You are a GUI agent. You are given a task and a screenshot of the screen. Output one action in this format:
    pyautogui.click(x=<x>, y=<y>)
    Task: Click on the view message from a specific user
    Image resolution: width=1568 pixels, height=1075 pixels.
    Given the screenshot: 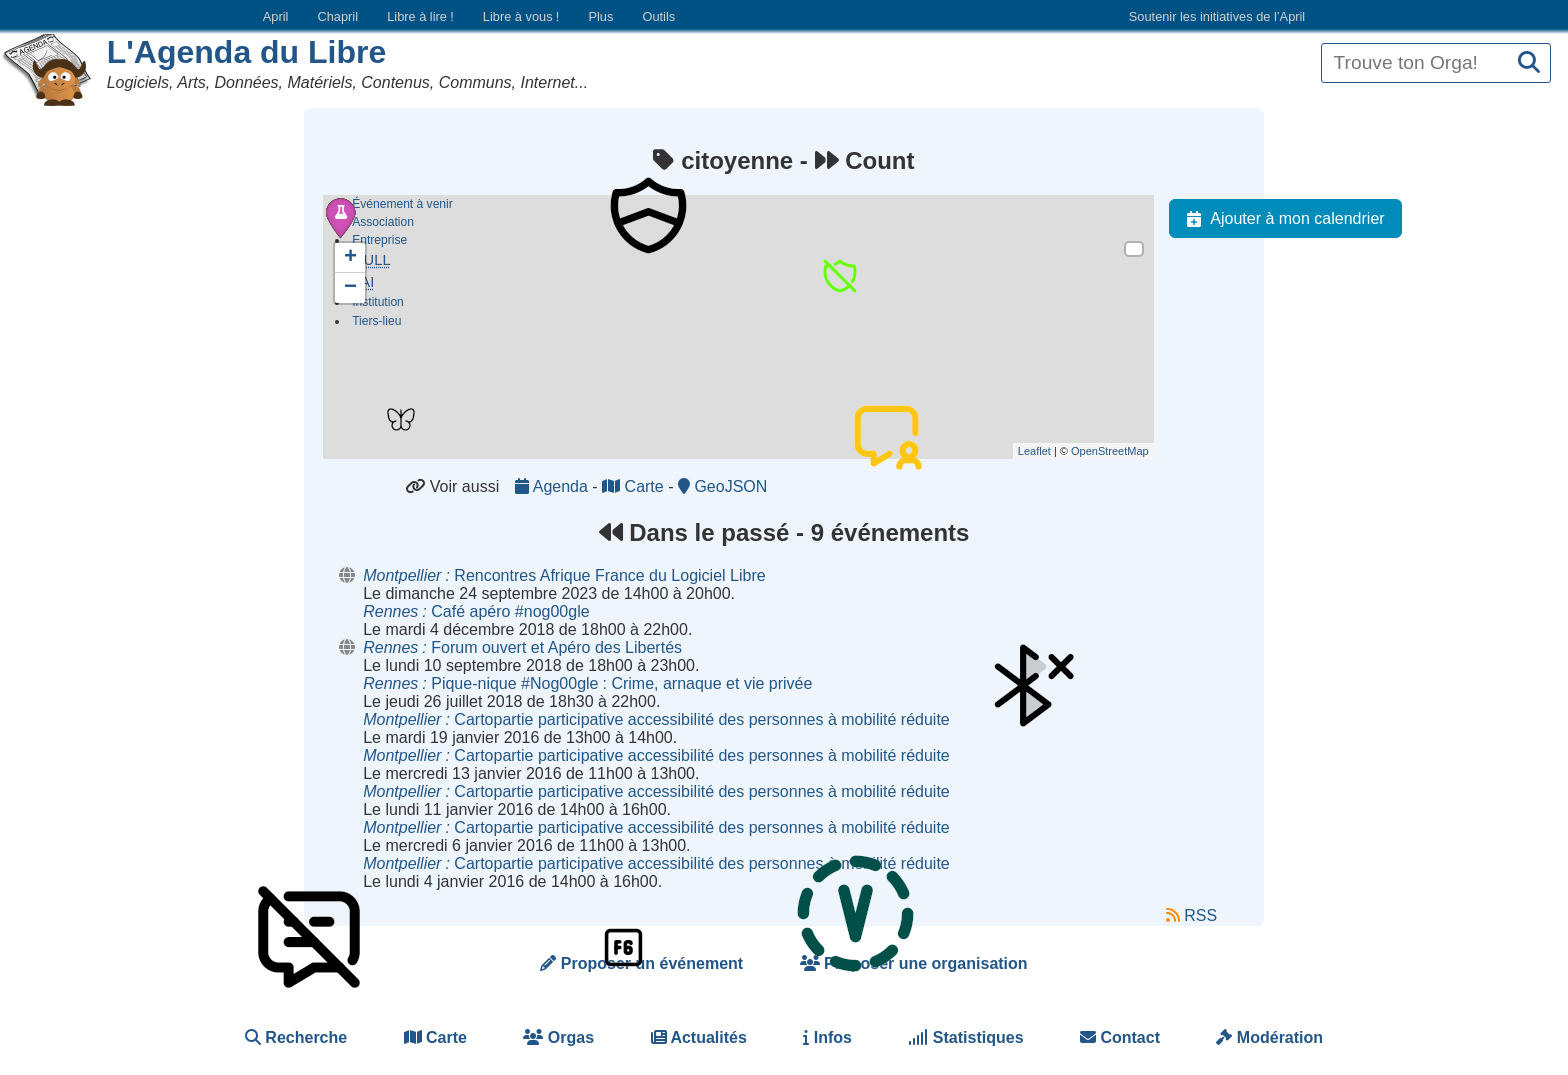 What is the action you would take?
    pyautogui.click(x=886, y=434)
    